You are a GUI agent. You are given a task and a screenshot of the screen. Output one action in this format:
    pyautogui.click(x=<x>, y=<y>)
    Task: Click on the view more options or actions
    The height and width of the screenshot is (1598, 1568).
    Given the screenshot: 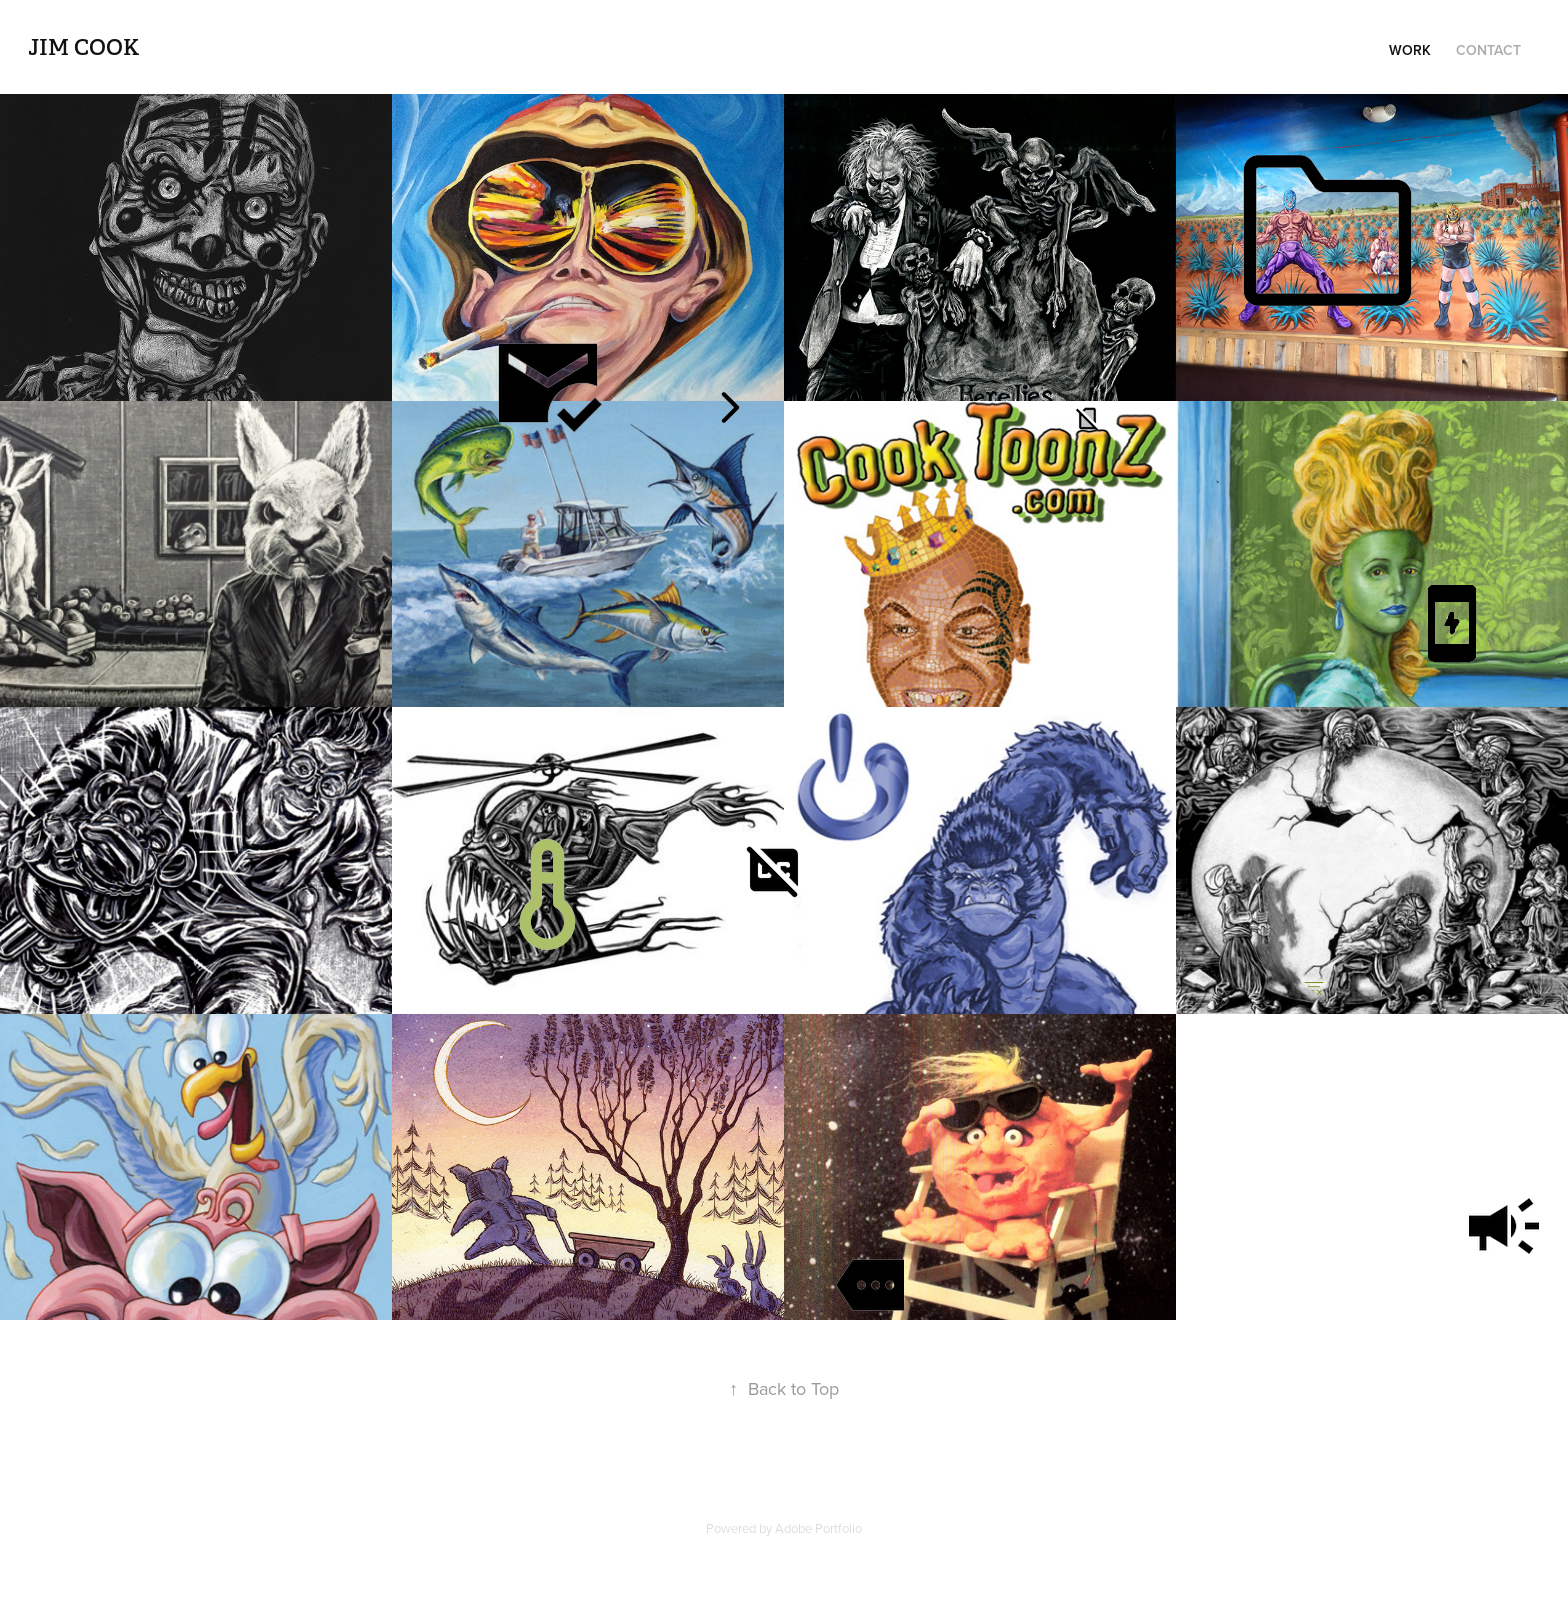 What is the action you would take?
    pyautogui.click(x=870, y=1285)
    